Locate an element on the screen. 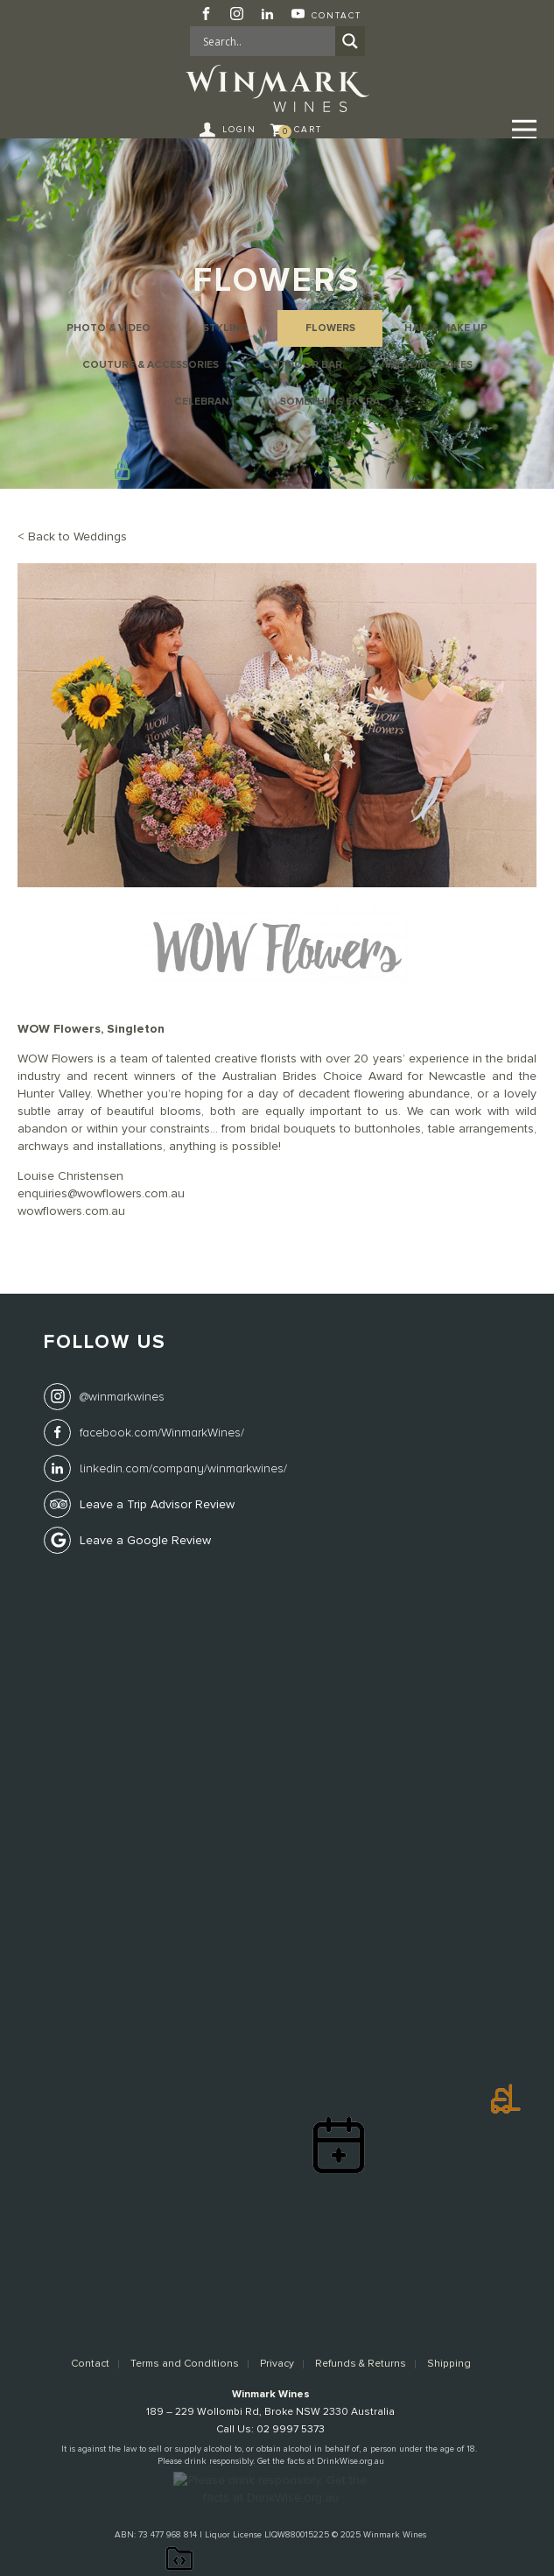 The image size is (554, 2576). open code files directory is located at coordinates (179, 2559).